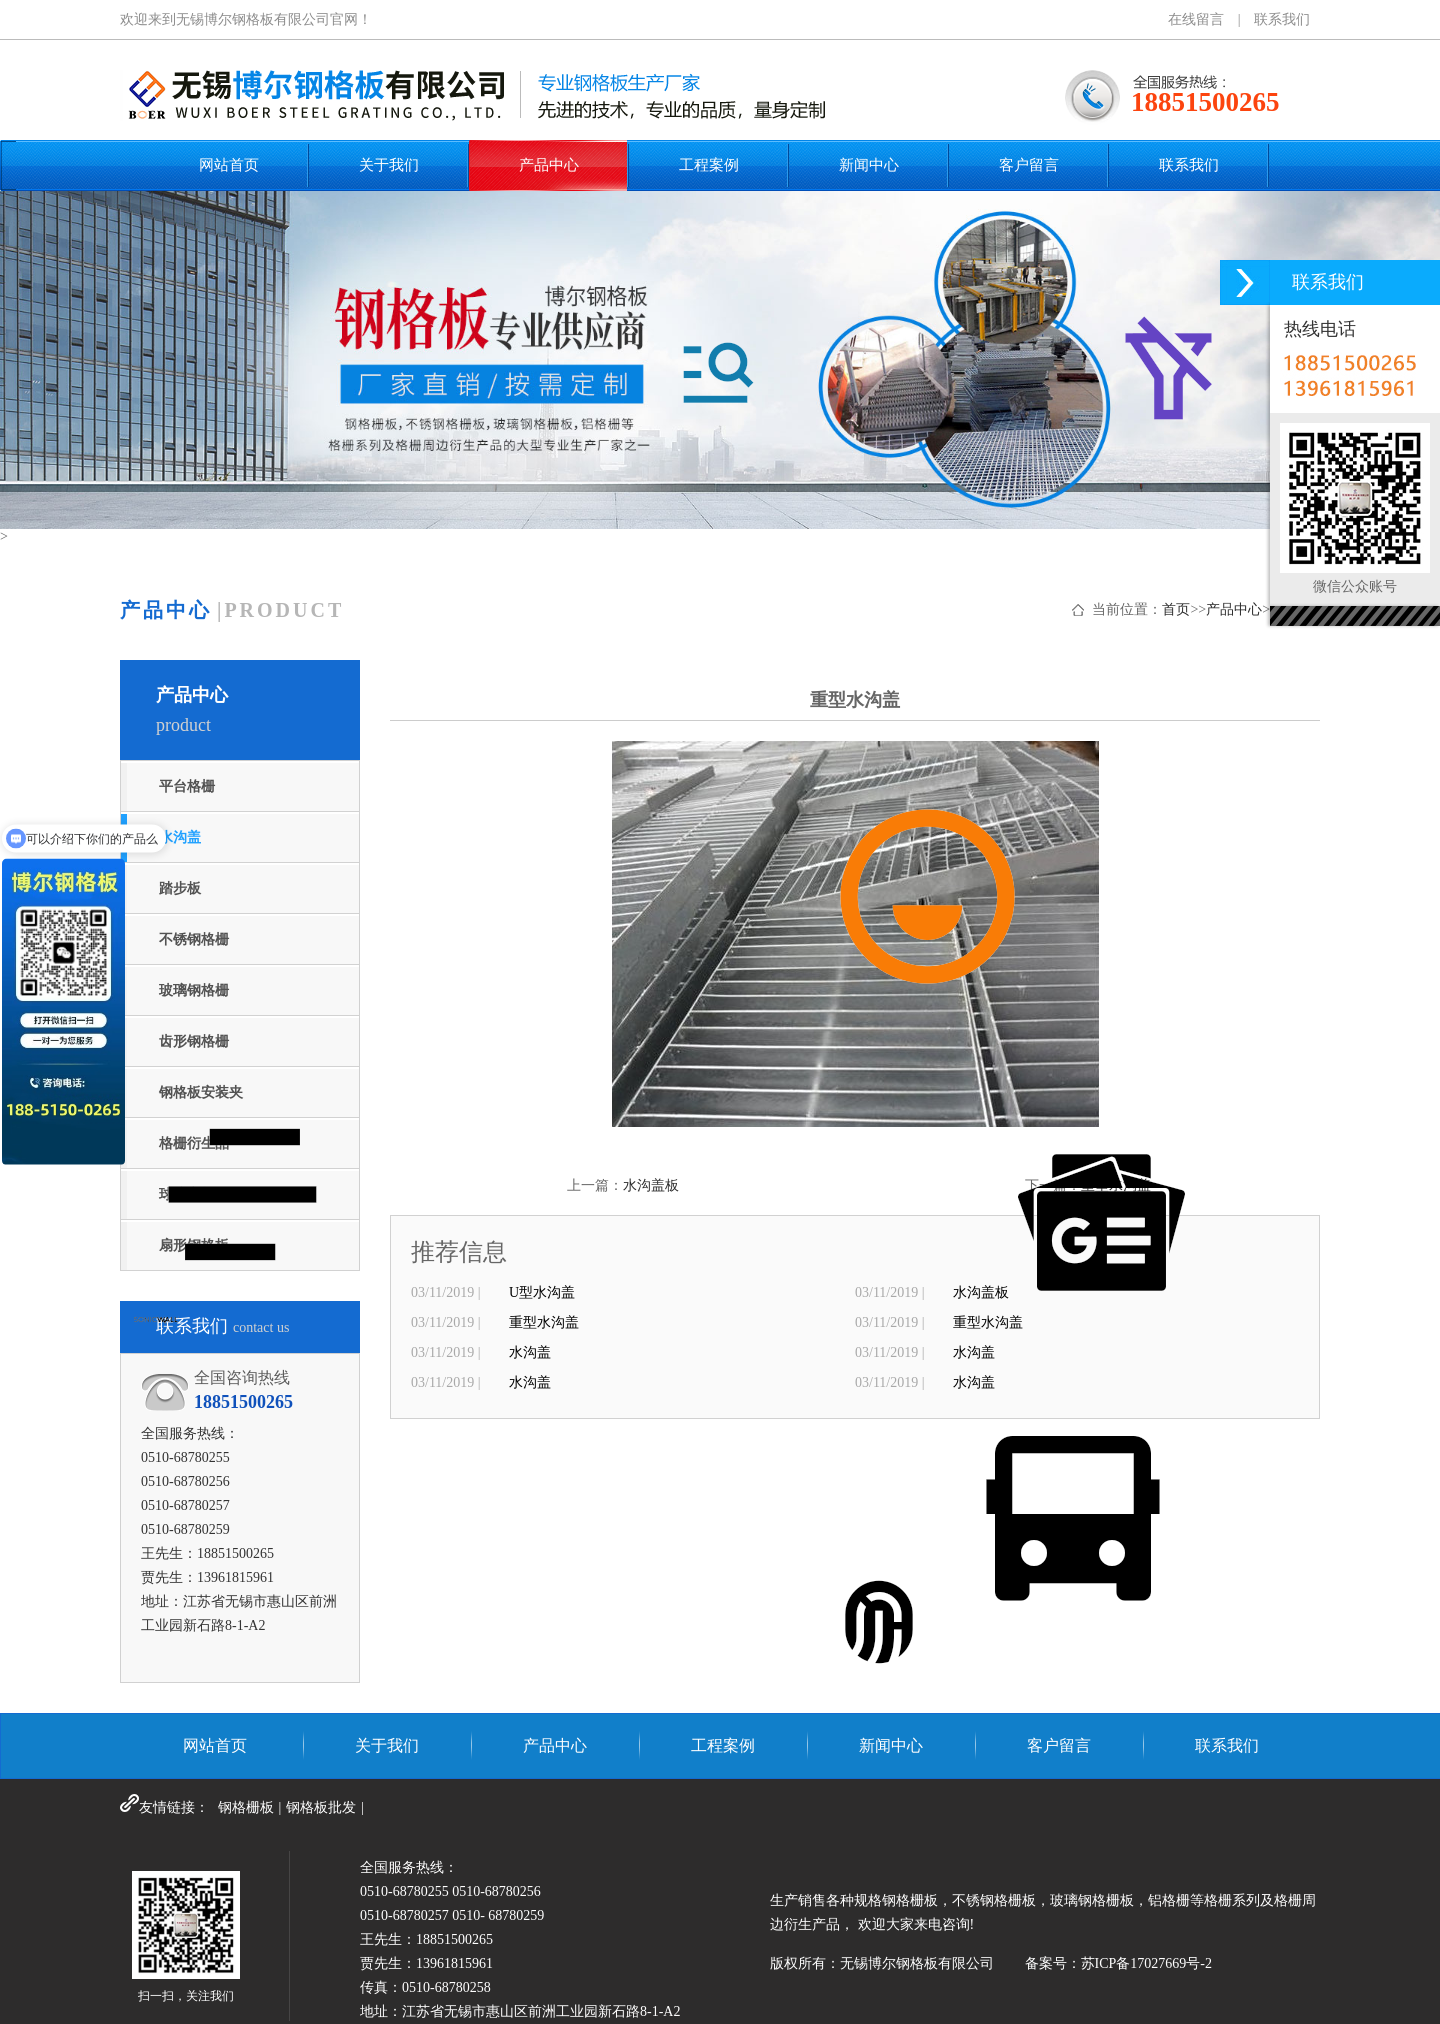  What do you see at coordinates (715, 374) in the screenshot?
I see `search within menu options` at bounding box center [715, 374].